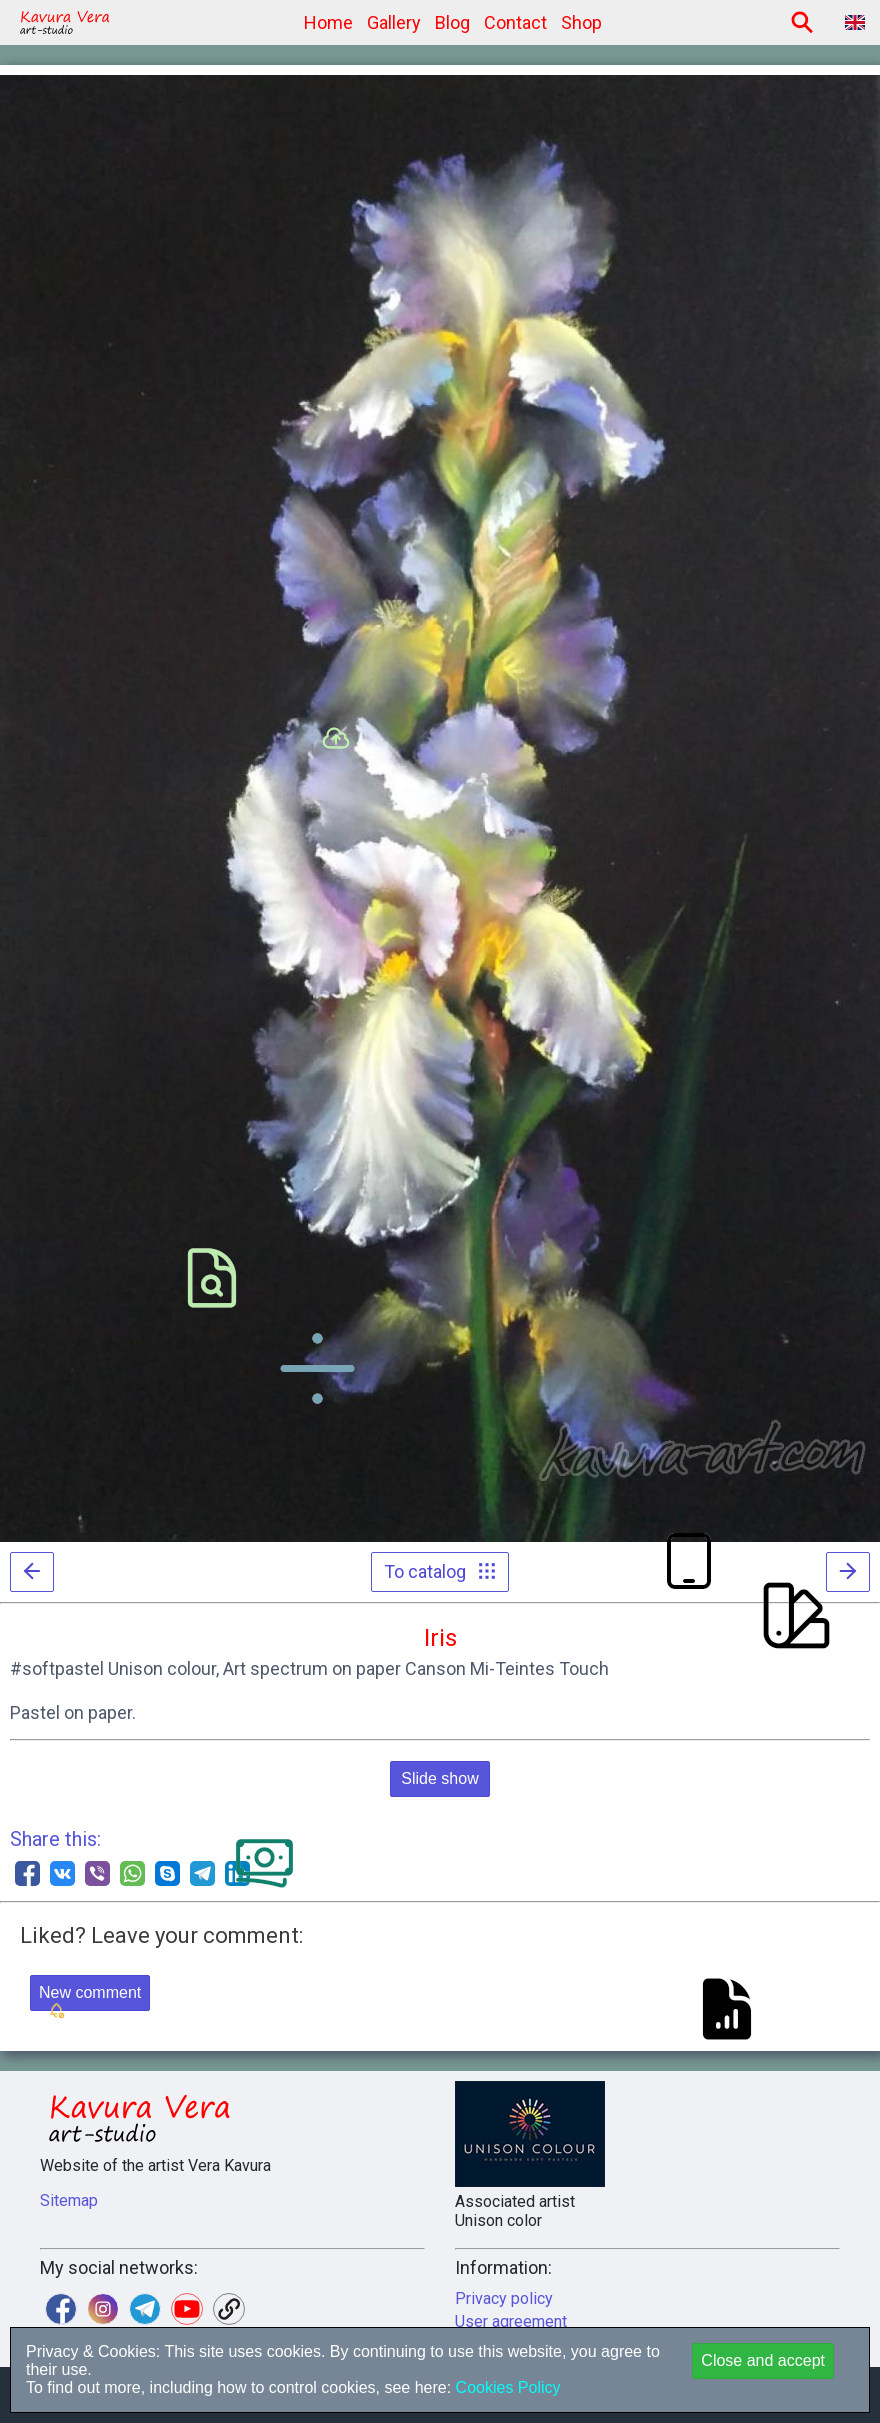 The height and width of the screenshot is (2423, 880). I want to click on view your account balance, so click(264, 1861).